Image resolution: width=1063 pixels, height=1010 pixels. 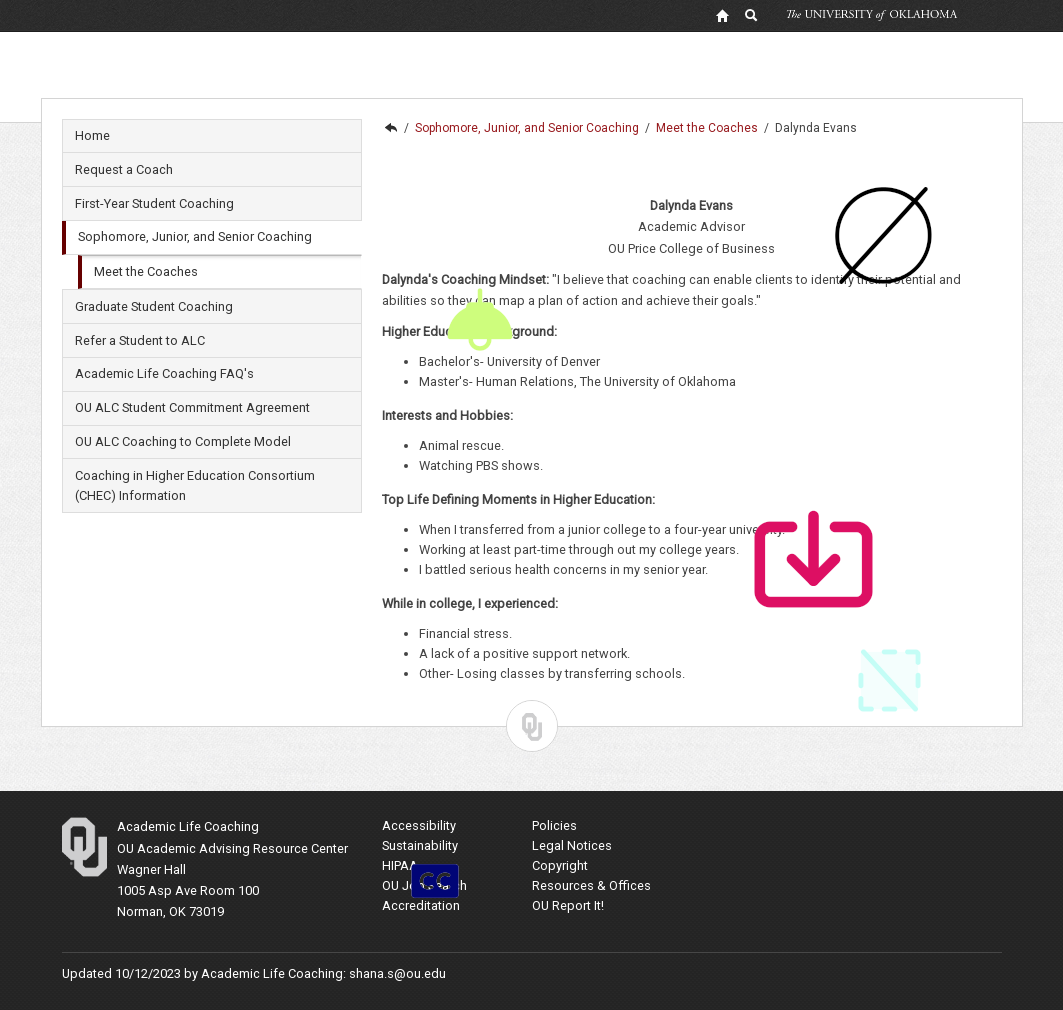 I want to click on disable or cancel current selection, so click(x=889, y=680).